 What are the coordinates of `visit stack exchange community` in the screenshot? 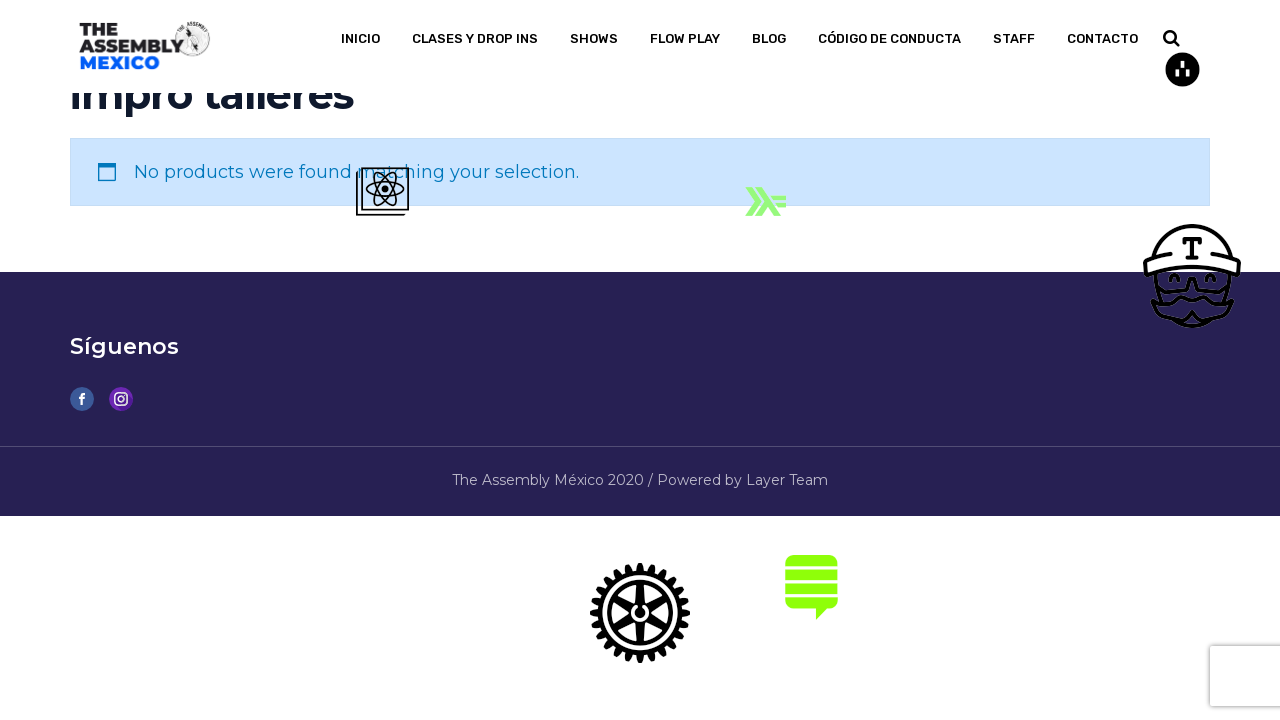 It's located at (811, 587).